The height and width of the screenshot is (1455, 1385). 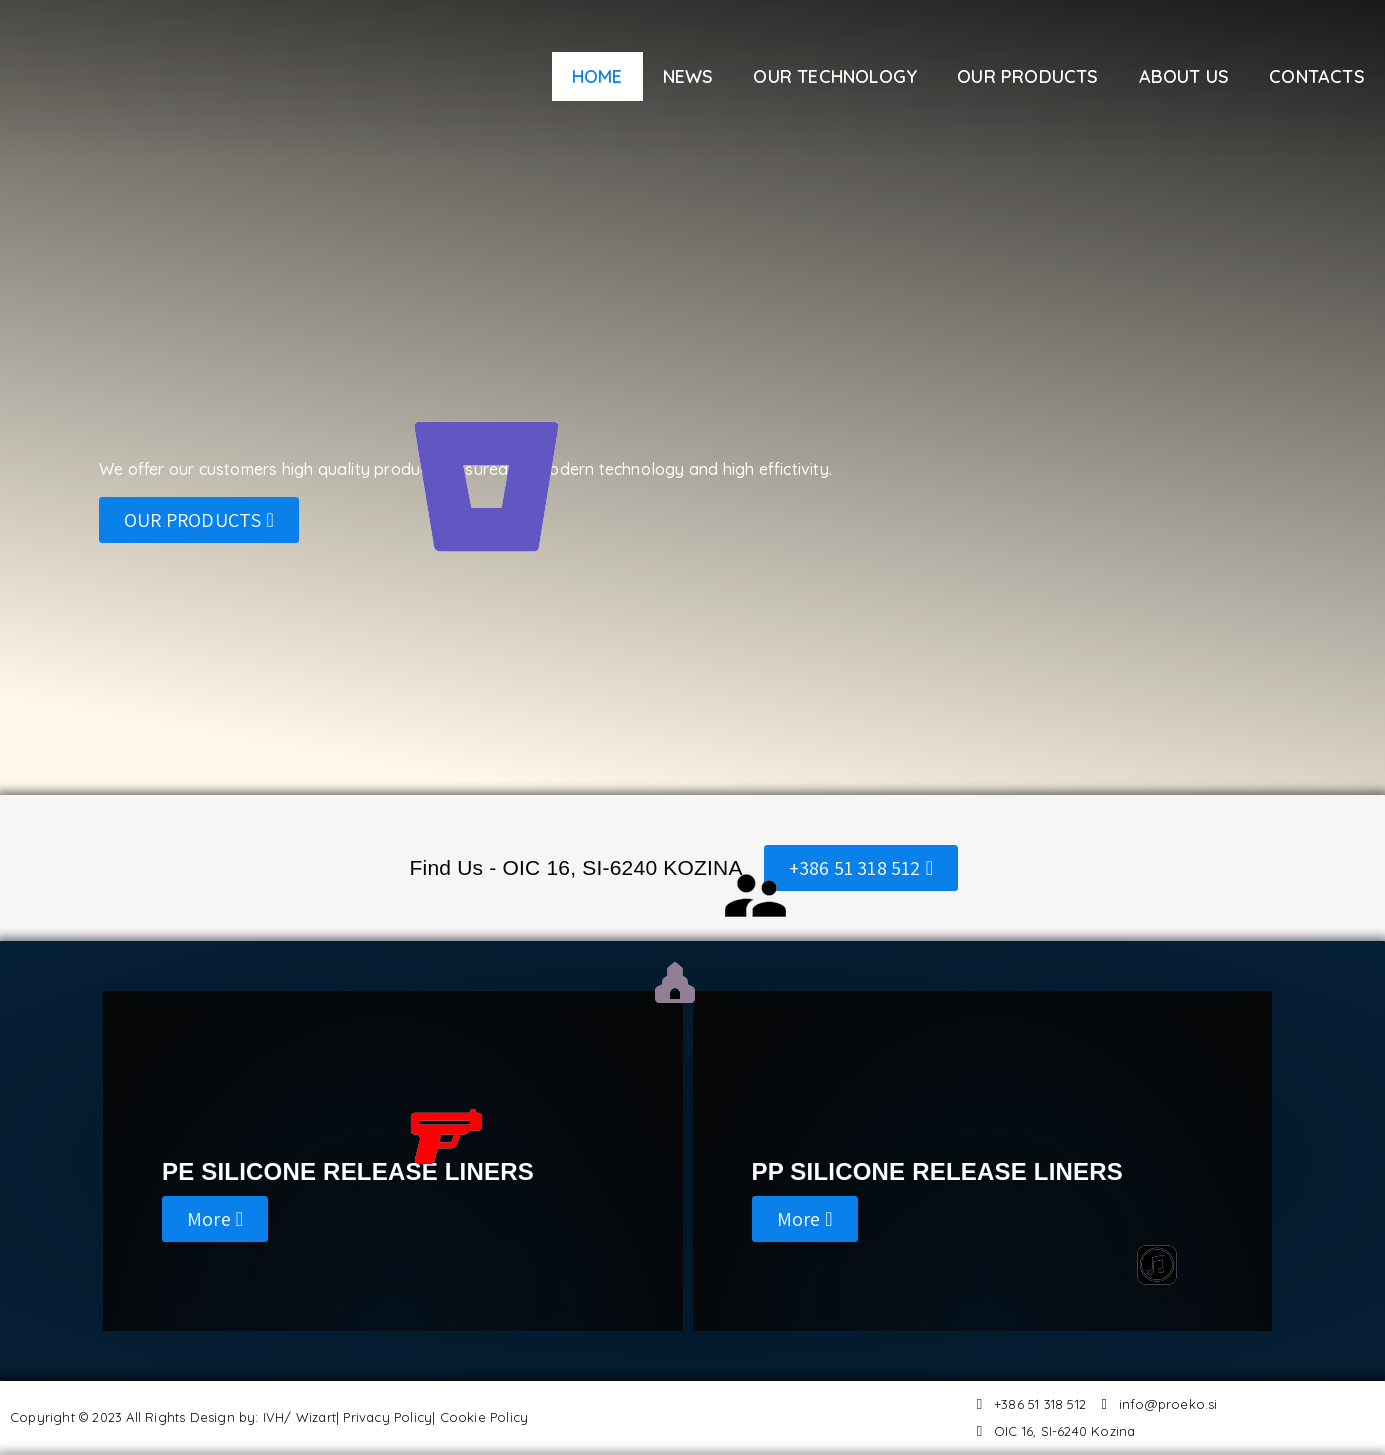 What do you see at coordinates (755, 895) in the screenshot?
I see `manage team members or user accounts` at bounding box center [755, 895].